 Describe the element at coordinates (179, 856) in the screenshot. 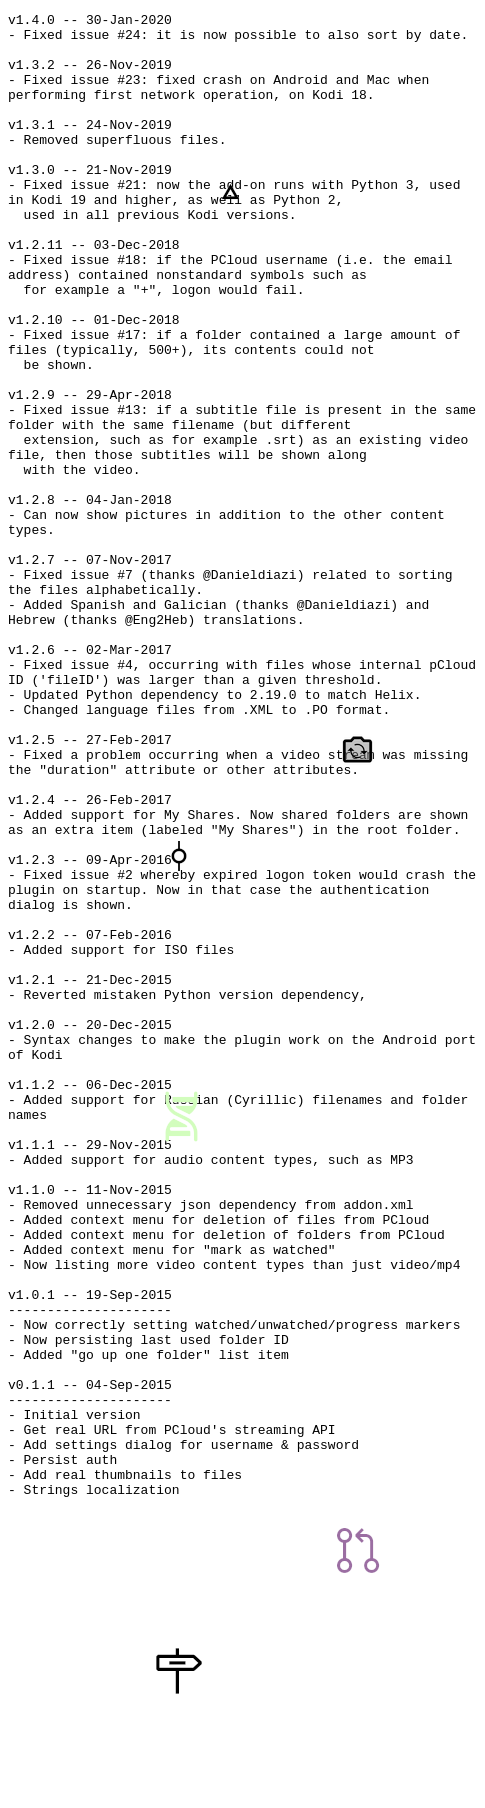

I see `view commit history` at that location.